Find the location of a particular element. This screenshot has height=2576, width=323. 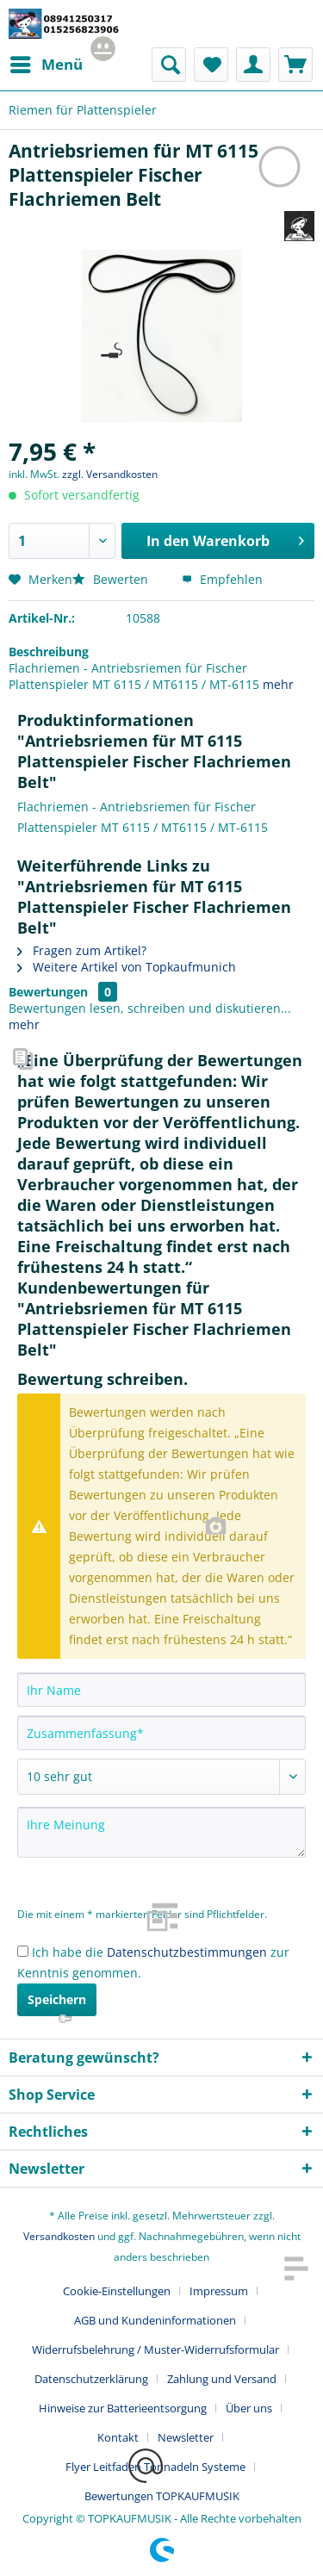

align text to the left margin is located at coordinates (296, 2269).